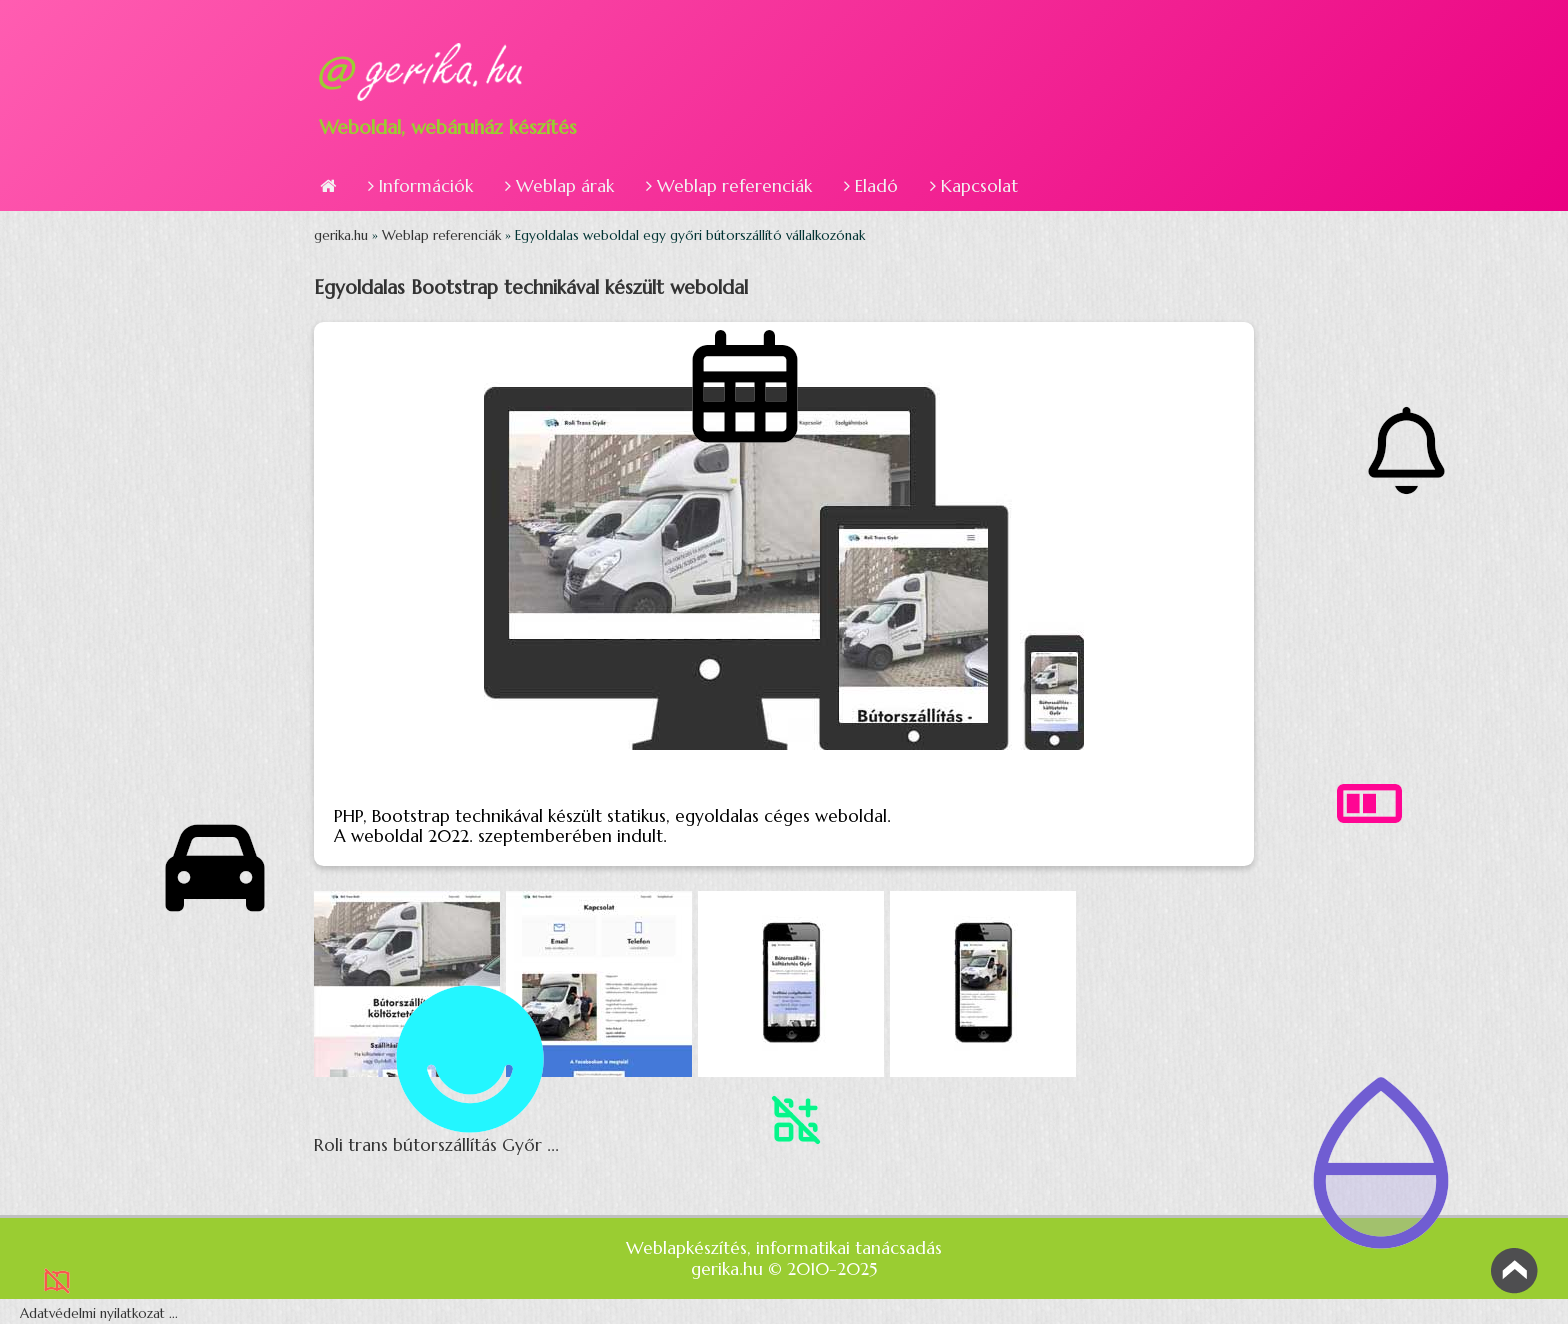 Image resolution: width=1568 pixels, height=1324 pixels. Describe the element at coordinates (1369, 803) in the screenshot. I see `indicates battery at 50% charge` at that location.